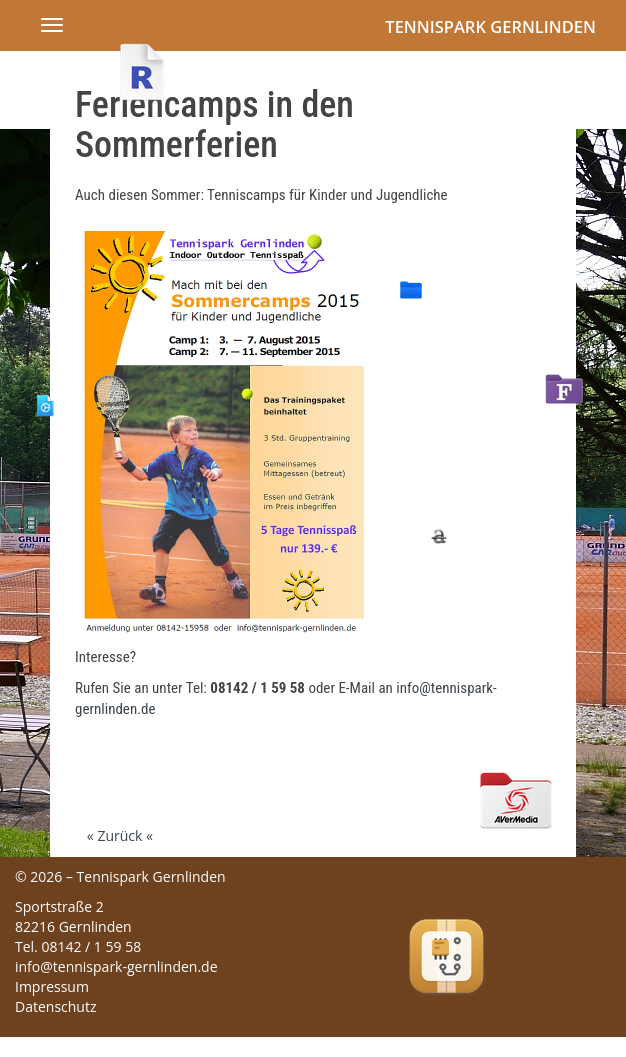  What do you see at coordinates (446, 957) in the screenshot?
I see `a system driver or hardware component file` at bounding box center [446, 957].